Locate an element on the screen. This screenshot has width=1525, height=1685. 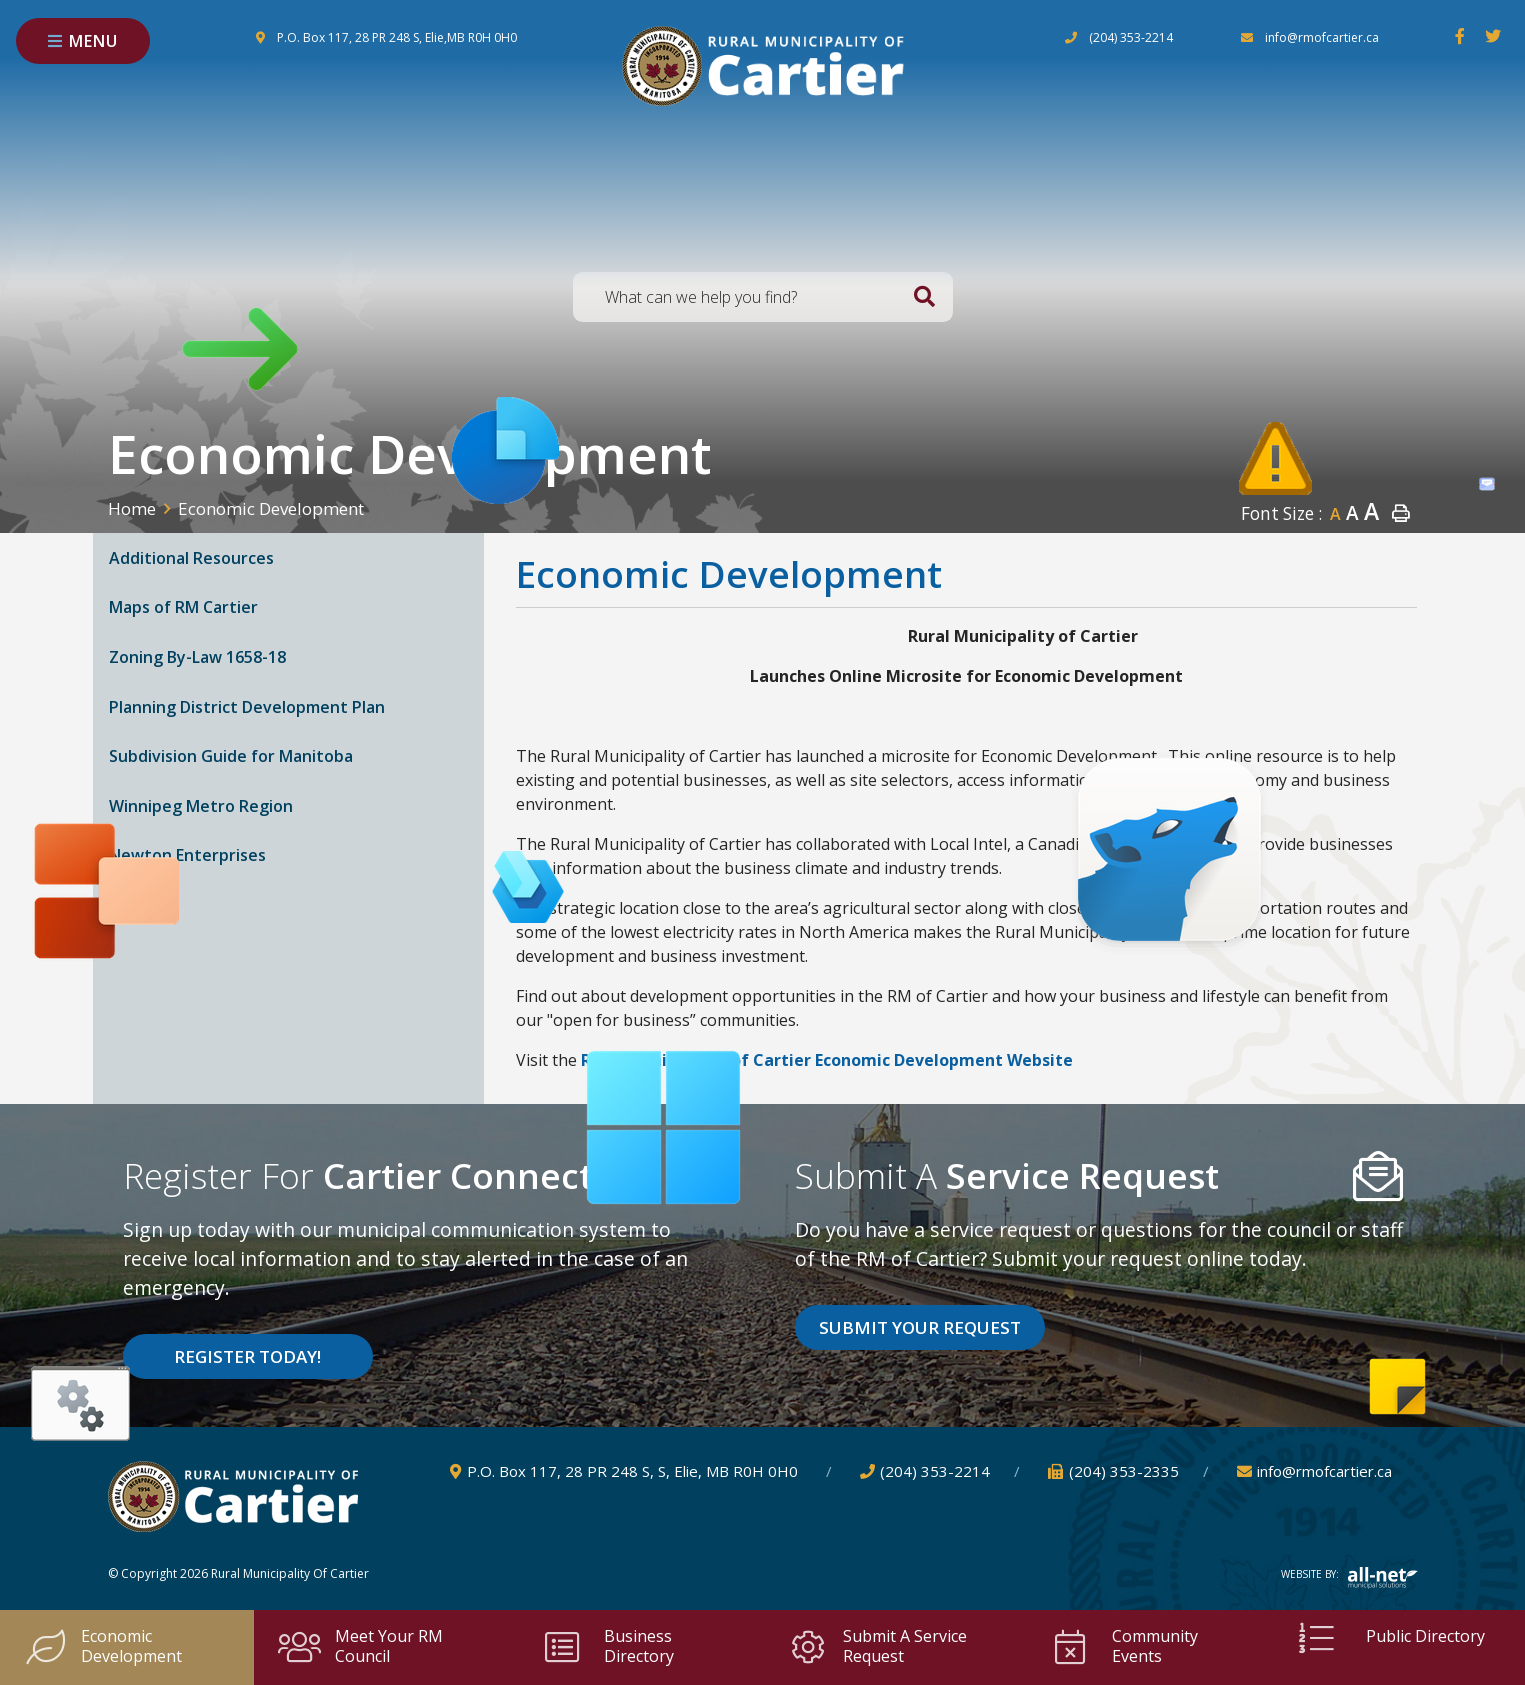
open amarok music player is located at coordinates (1169, 849).